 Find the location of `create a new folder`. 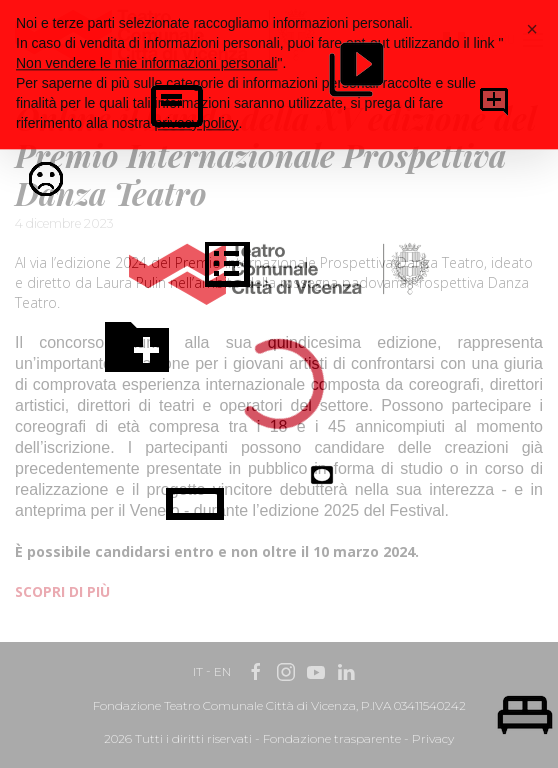

create a new folder is located at coordinates (137, 347).